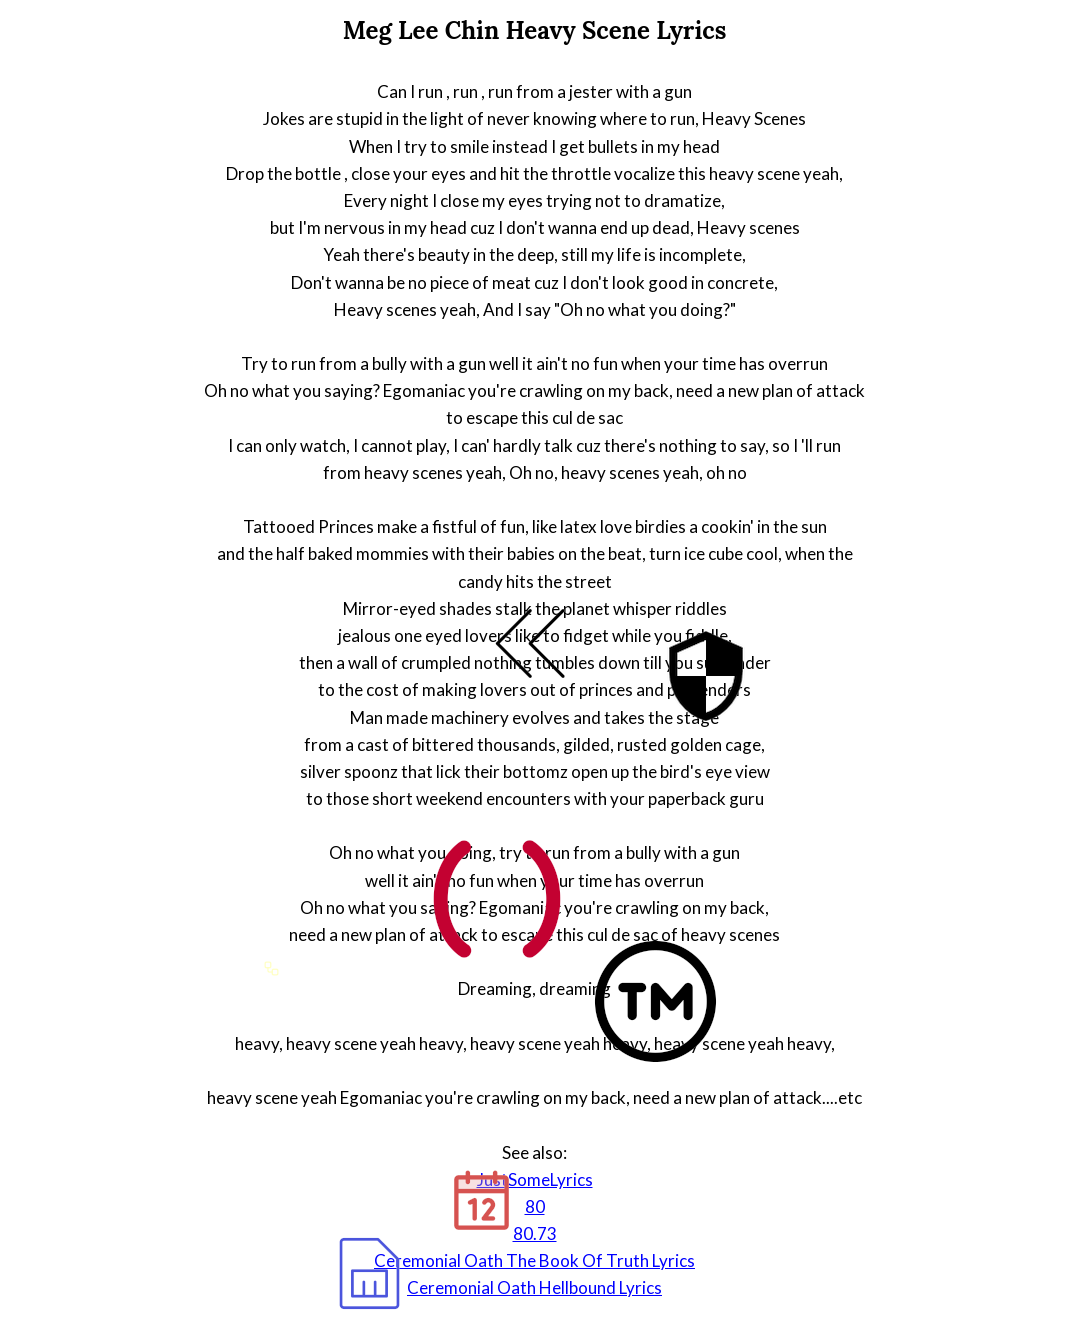  Describe the element at coordinates (271, 968) in the screenshot. I see `view or manage workflow automation` at that location.